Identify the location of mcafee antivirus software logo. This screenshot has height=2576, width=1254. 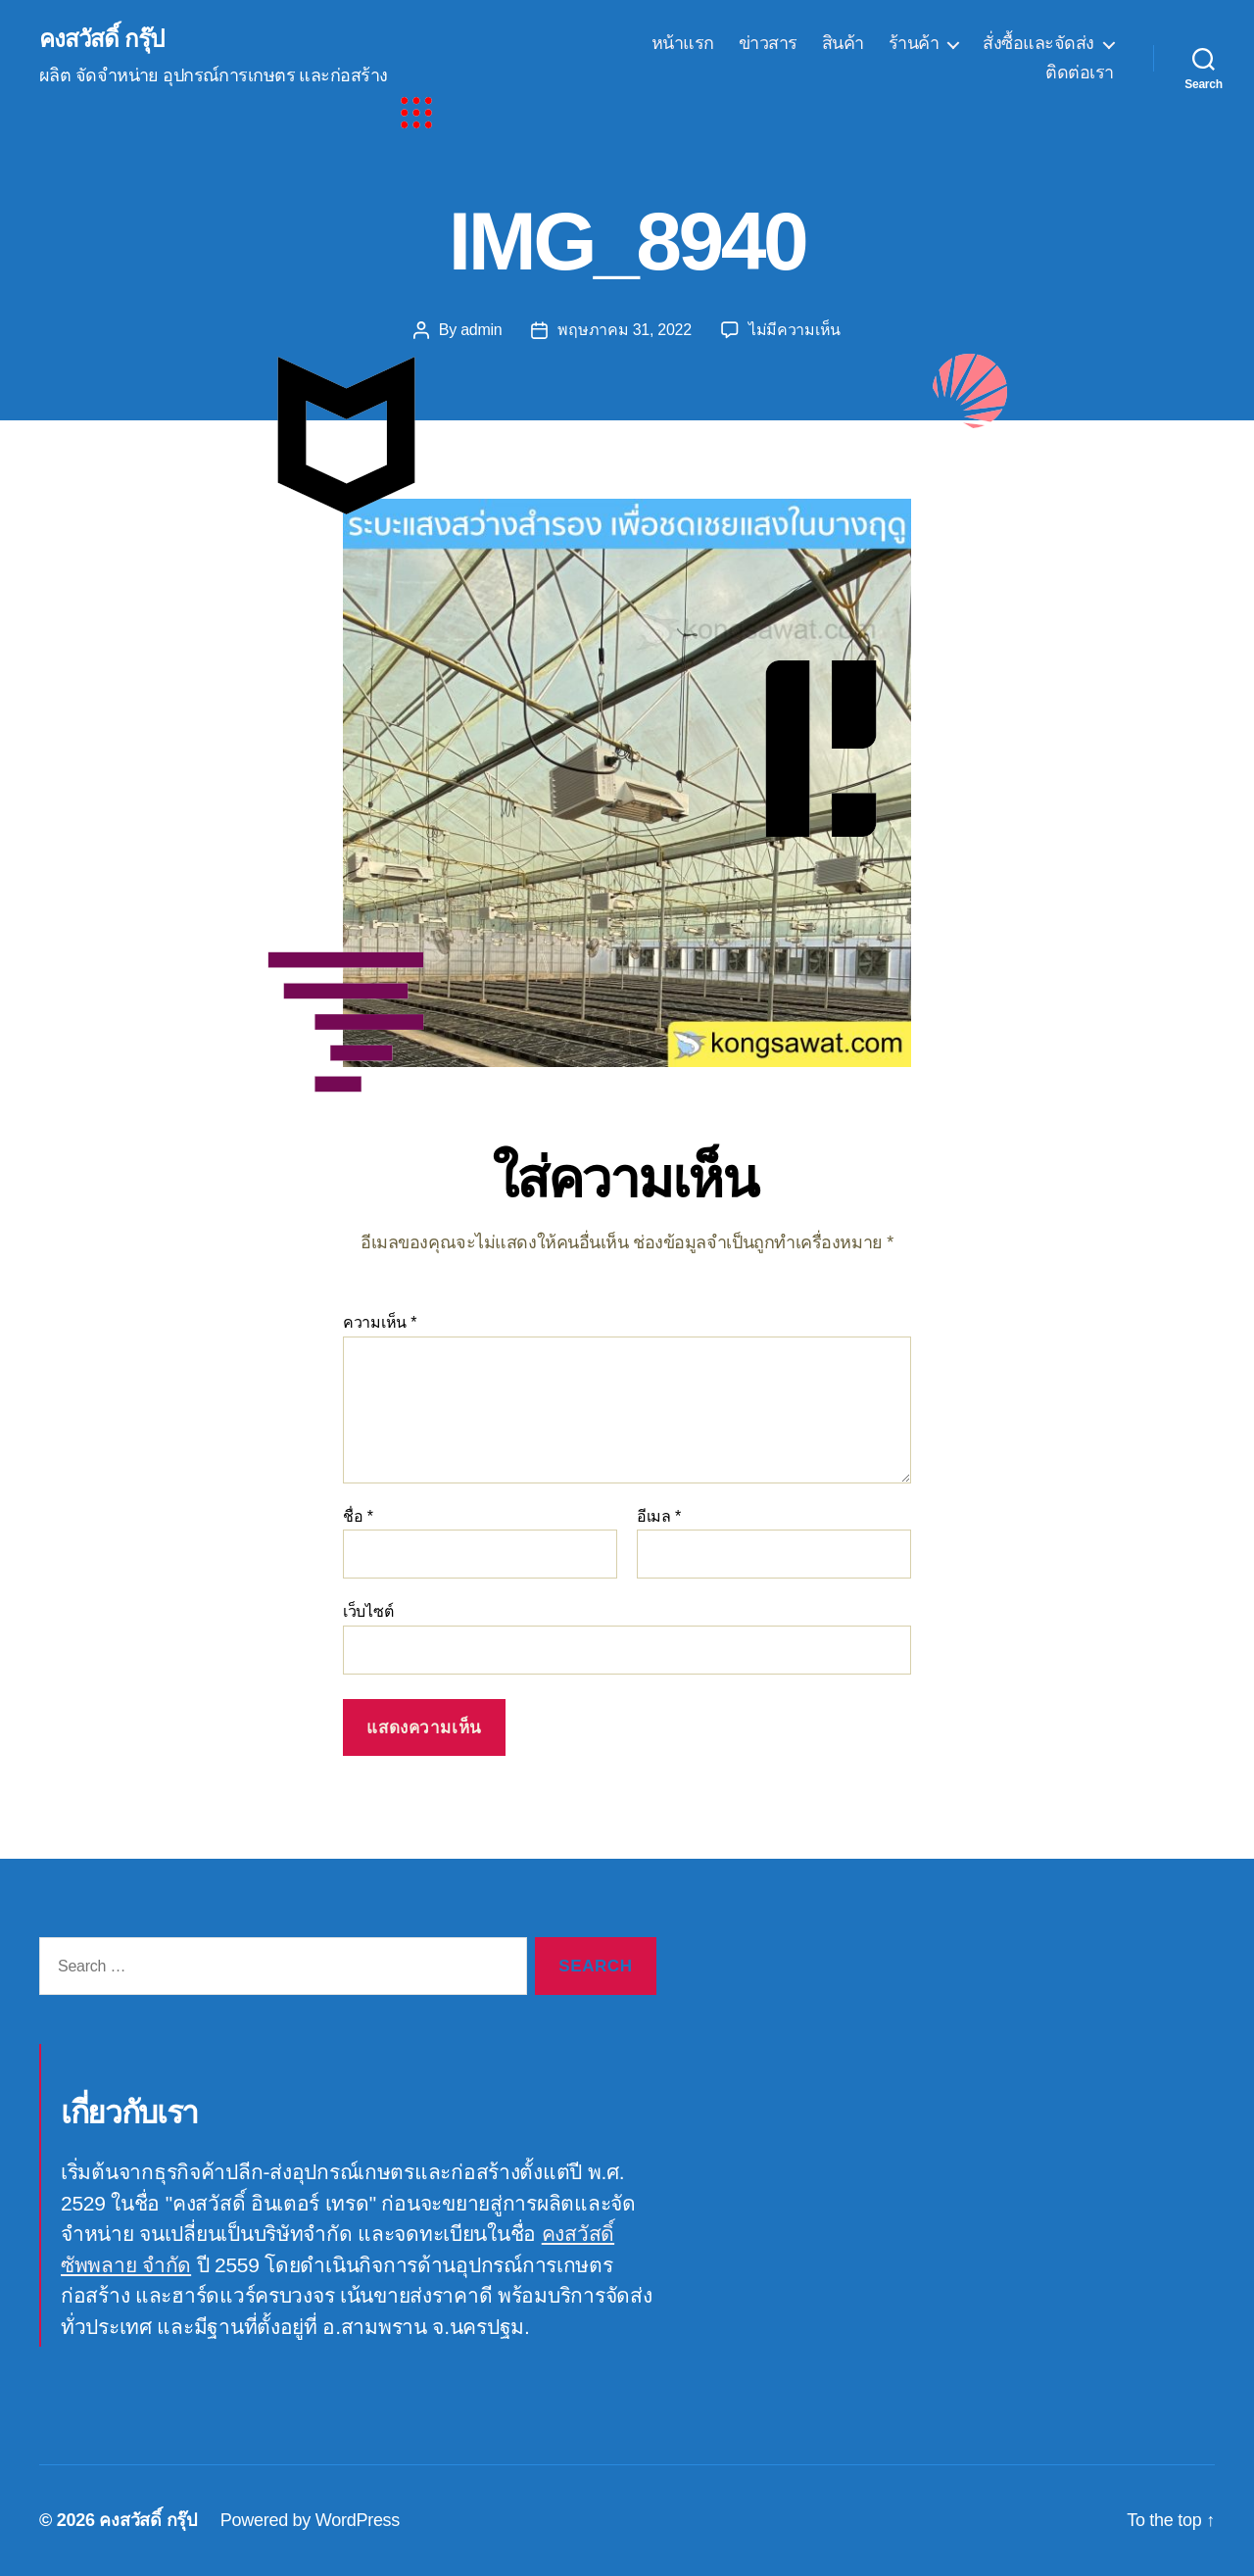
(346, 435).